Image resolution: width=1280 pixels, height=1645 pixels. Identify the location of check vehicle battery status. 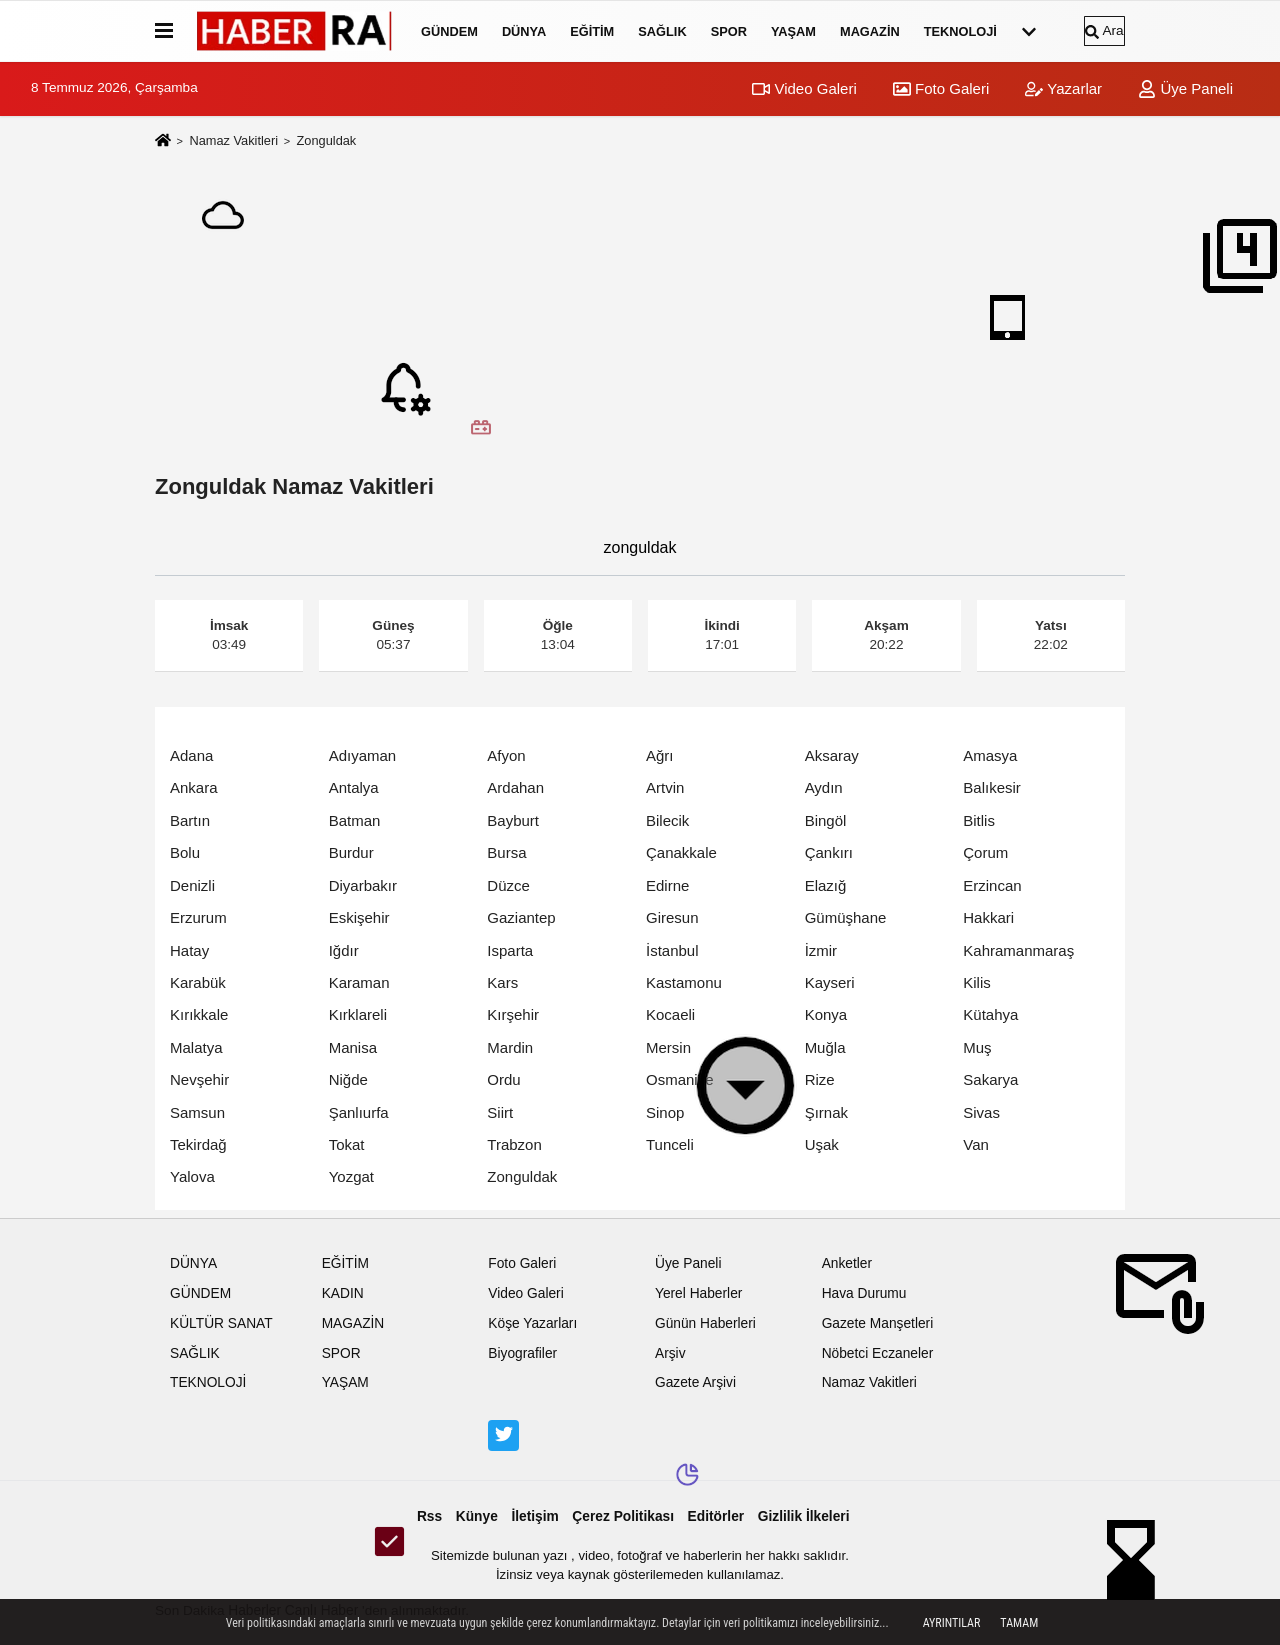
(481, 428).